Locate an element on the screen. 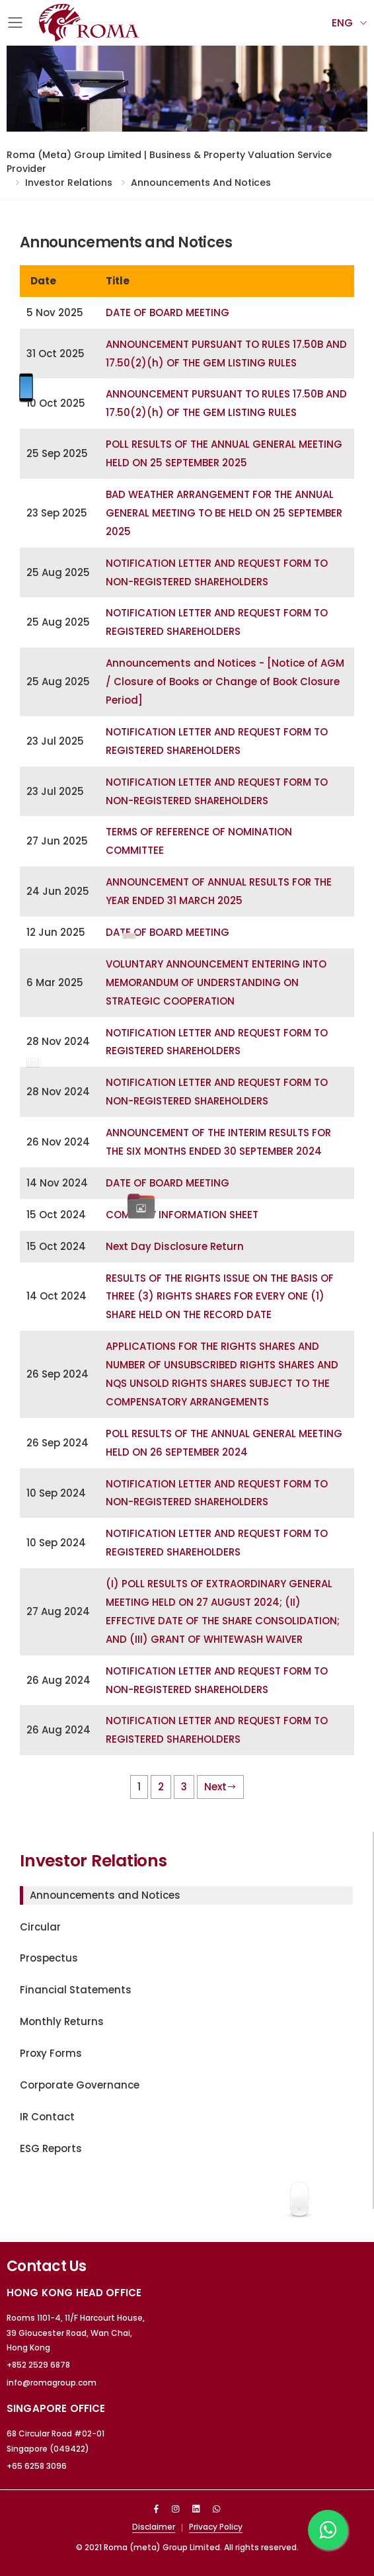 This screenshot has height=2576, width=374. bluetooth mouse connected is located at coordinates (299, 2200).